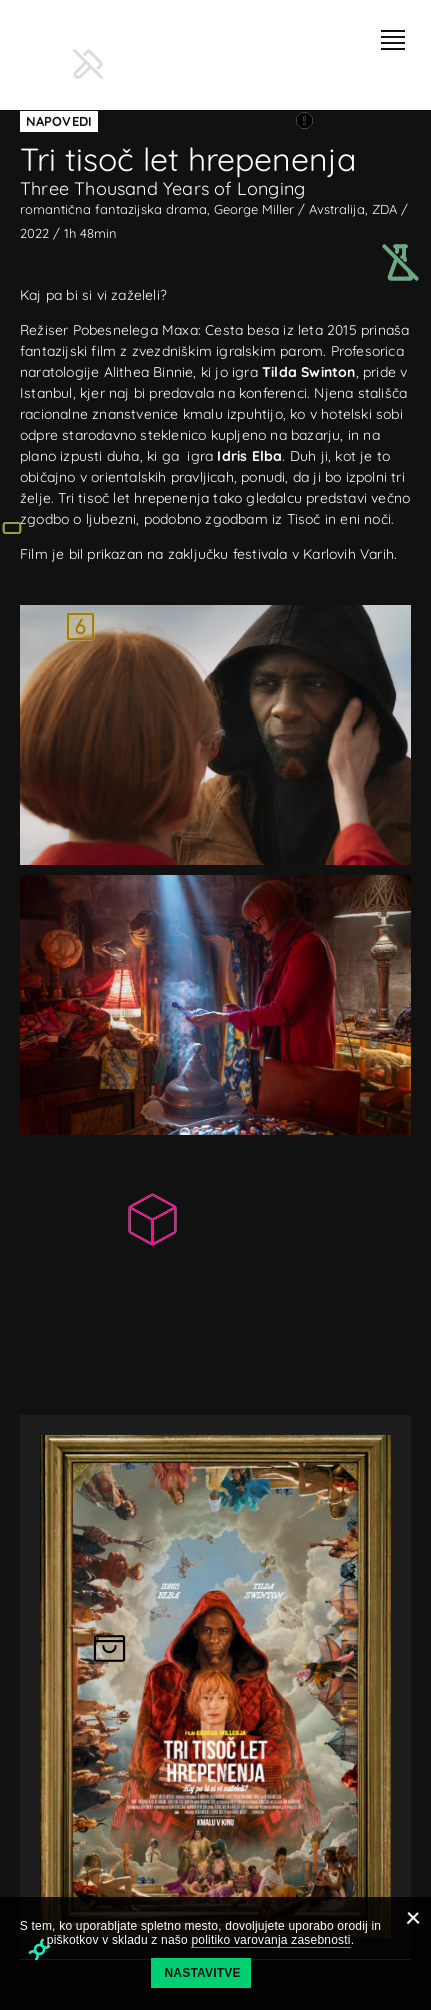  I want to click on report a problem or issue, so click(304, 120).